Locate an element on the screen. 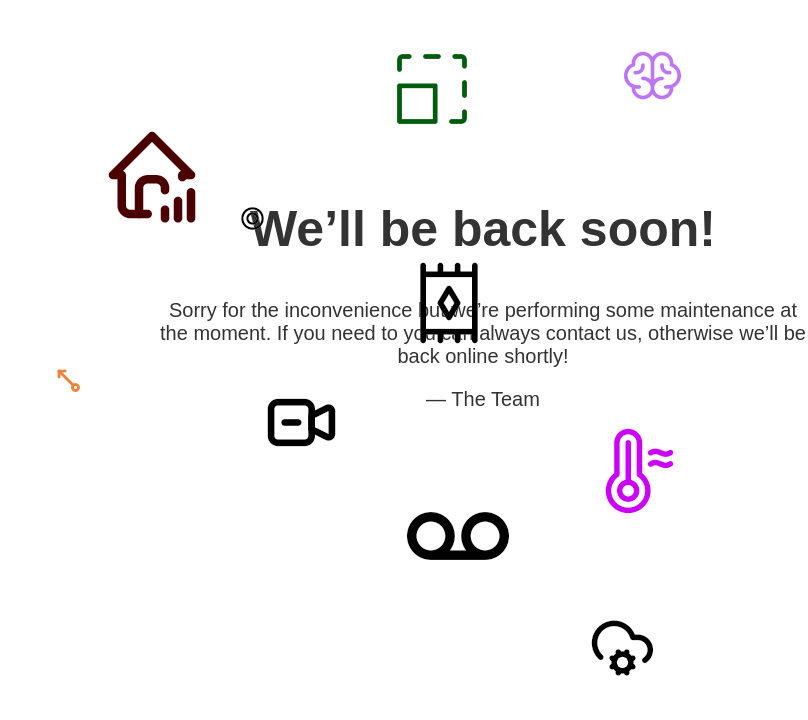  smart home connectivity status is located at coordinates (152, 175).